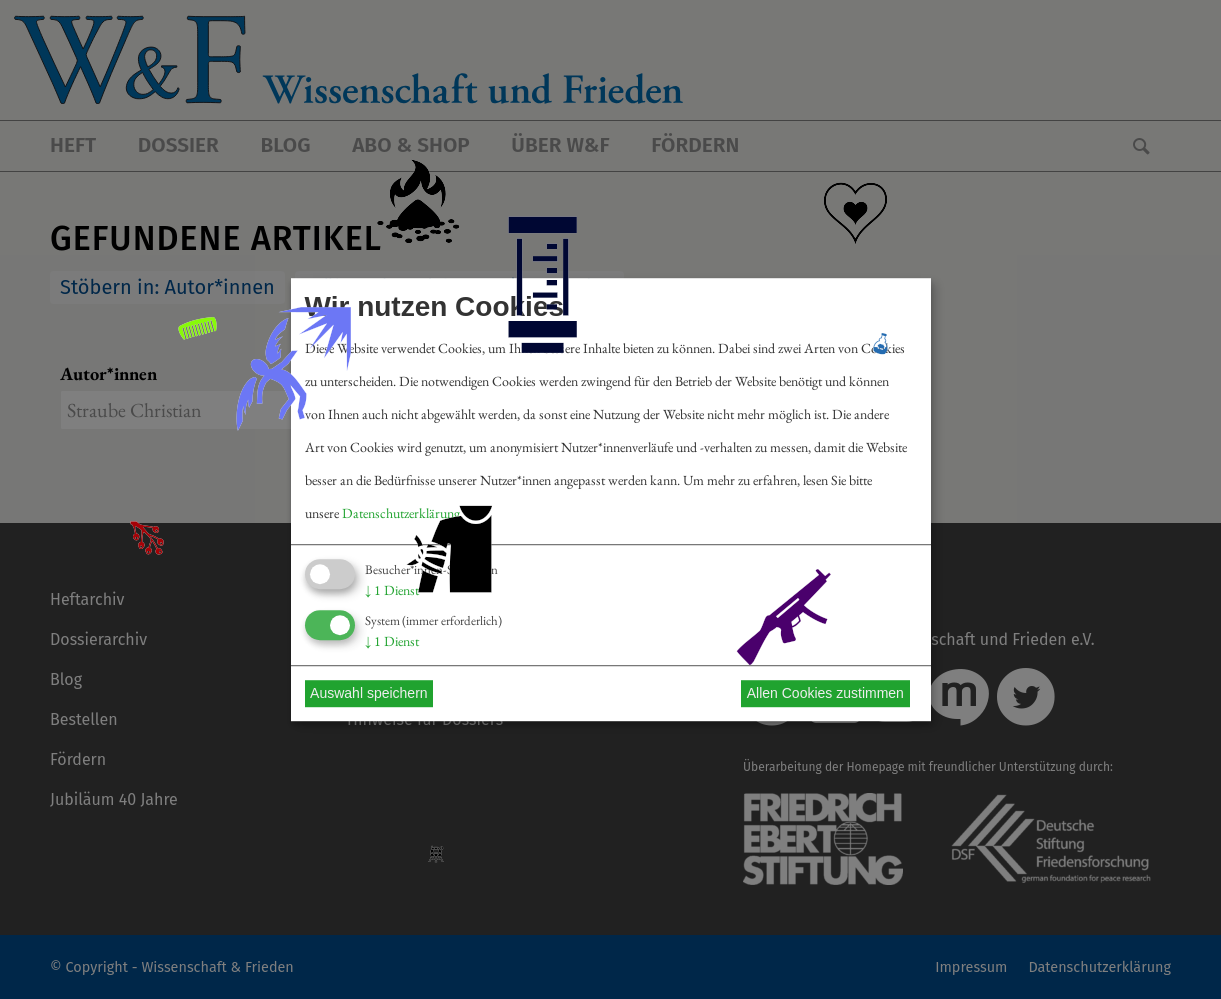 This screenshot has height=999, width=1221. What do you see at coordinates (147, 538) in the screenshot?
I see `blackcurrant berry ingredient in a cooking or crafting game` at bounding box center [147, 538].